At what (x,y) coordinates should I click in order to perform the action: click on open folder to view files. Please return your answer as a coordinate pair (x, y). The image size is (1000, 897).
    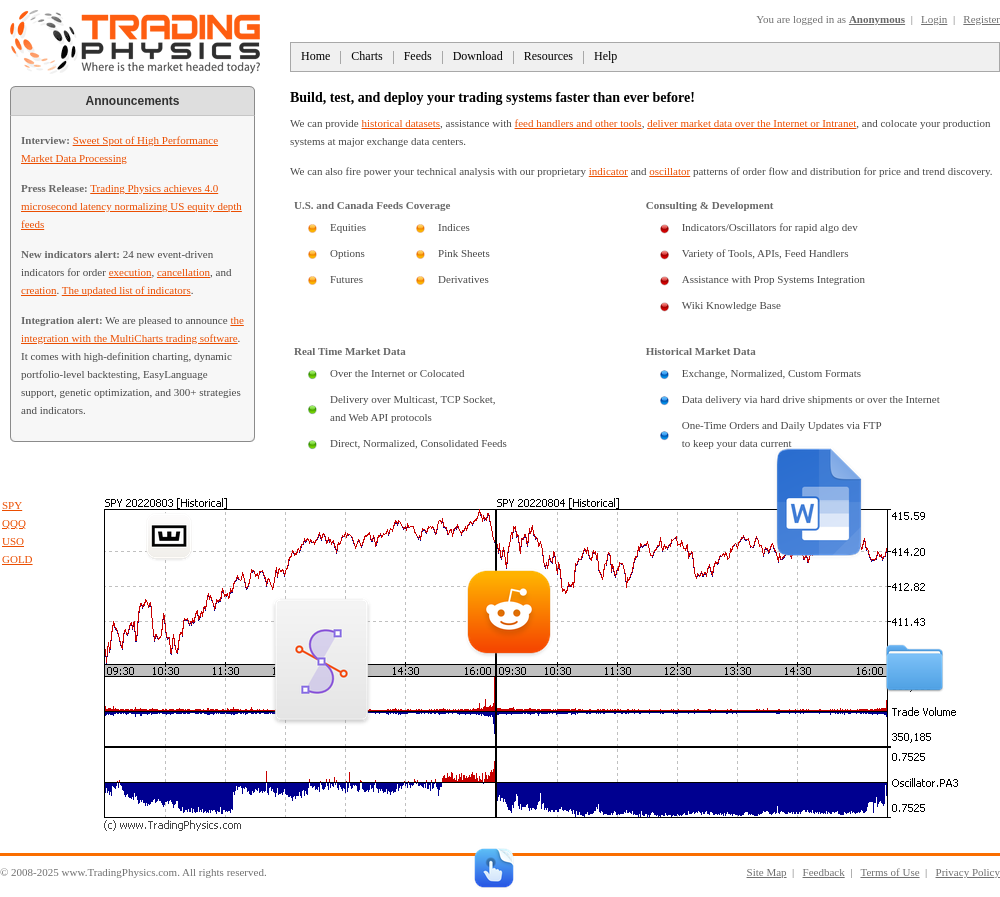
    Looking at the image, I should click on (914, 667).